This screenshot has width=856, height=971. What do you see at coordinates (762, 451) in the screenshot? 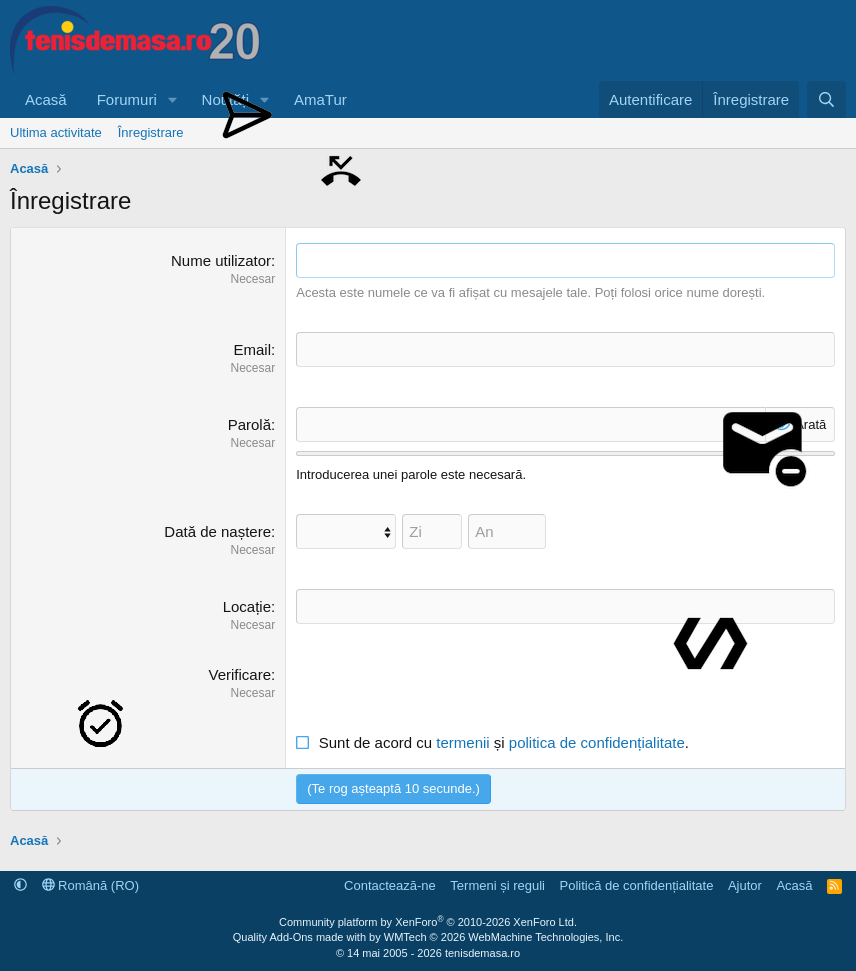
I see `unsubscribe from email notifications` at bounding box center [762, 451].